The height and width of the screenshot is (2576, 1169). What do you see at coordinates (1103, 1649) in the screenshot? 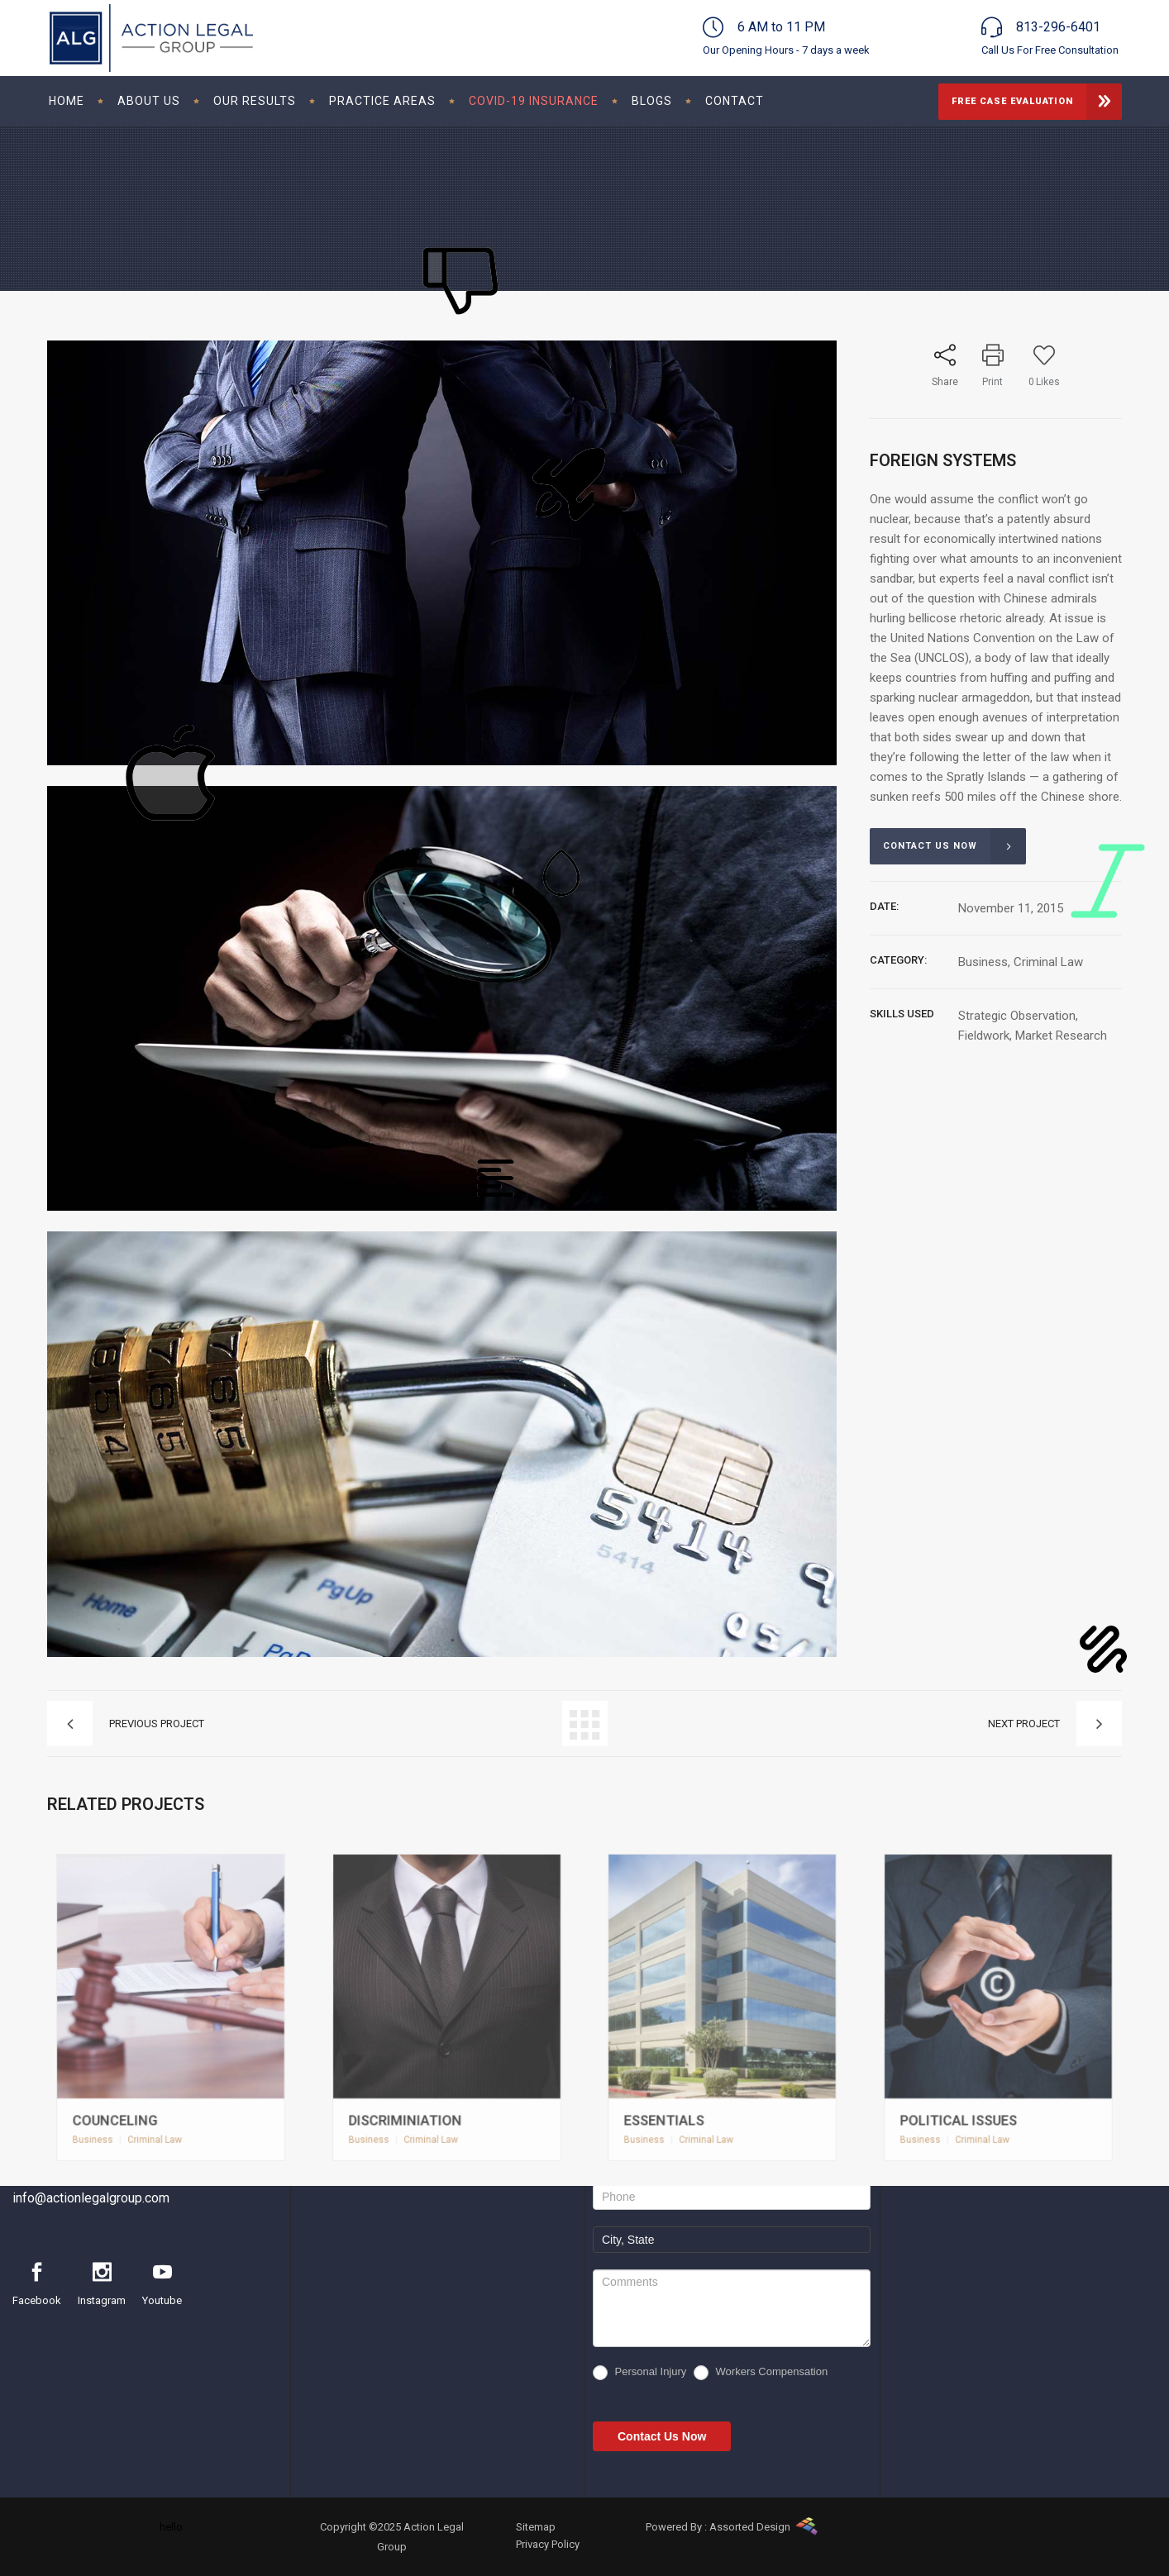
I see `access freehand drawing or sketching tool` at bounding box center [1103, 1649].